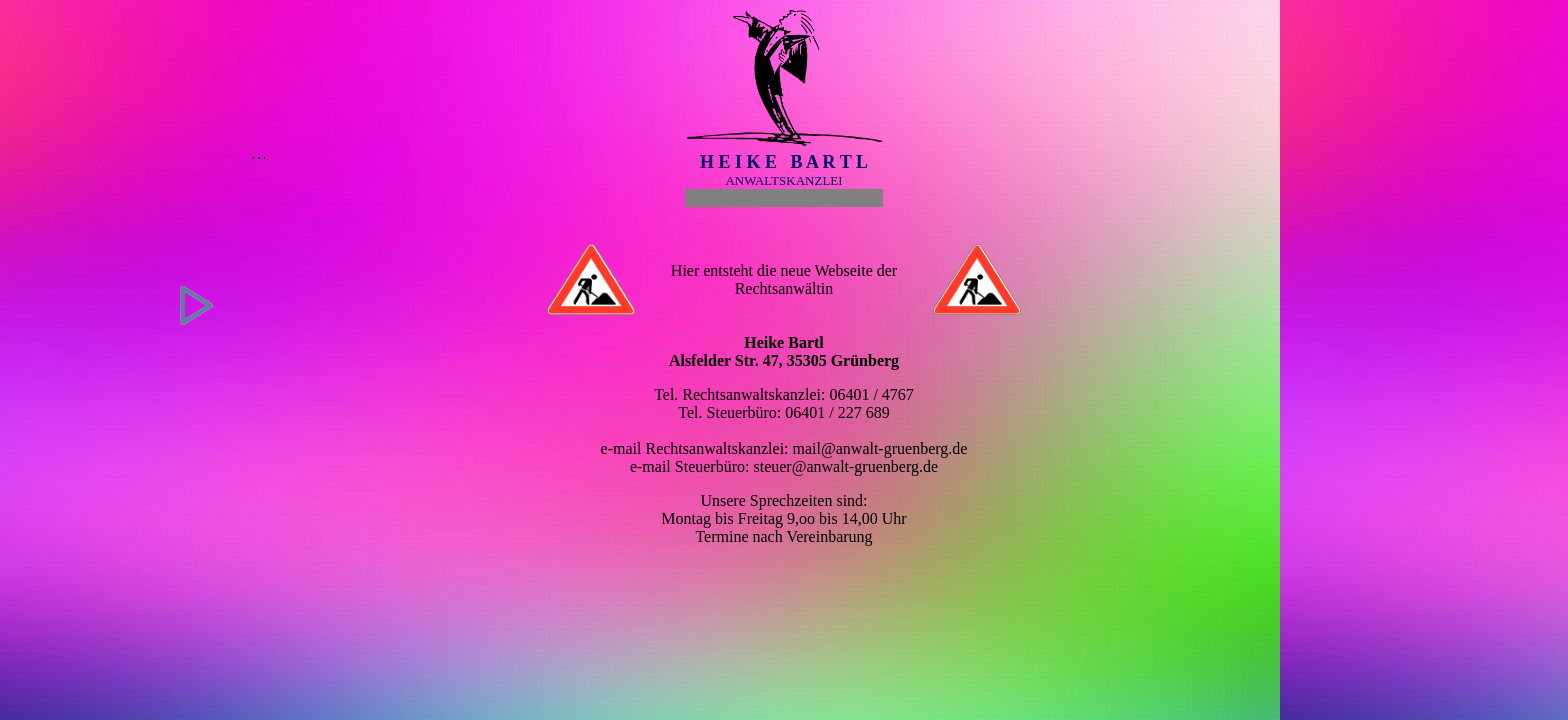 The width and height of the screenshot is (1568, 720). What do you see at coordinates (259, 158) in the screenshot?
I see `access more options or actions` at bounding box center [259, 158].